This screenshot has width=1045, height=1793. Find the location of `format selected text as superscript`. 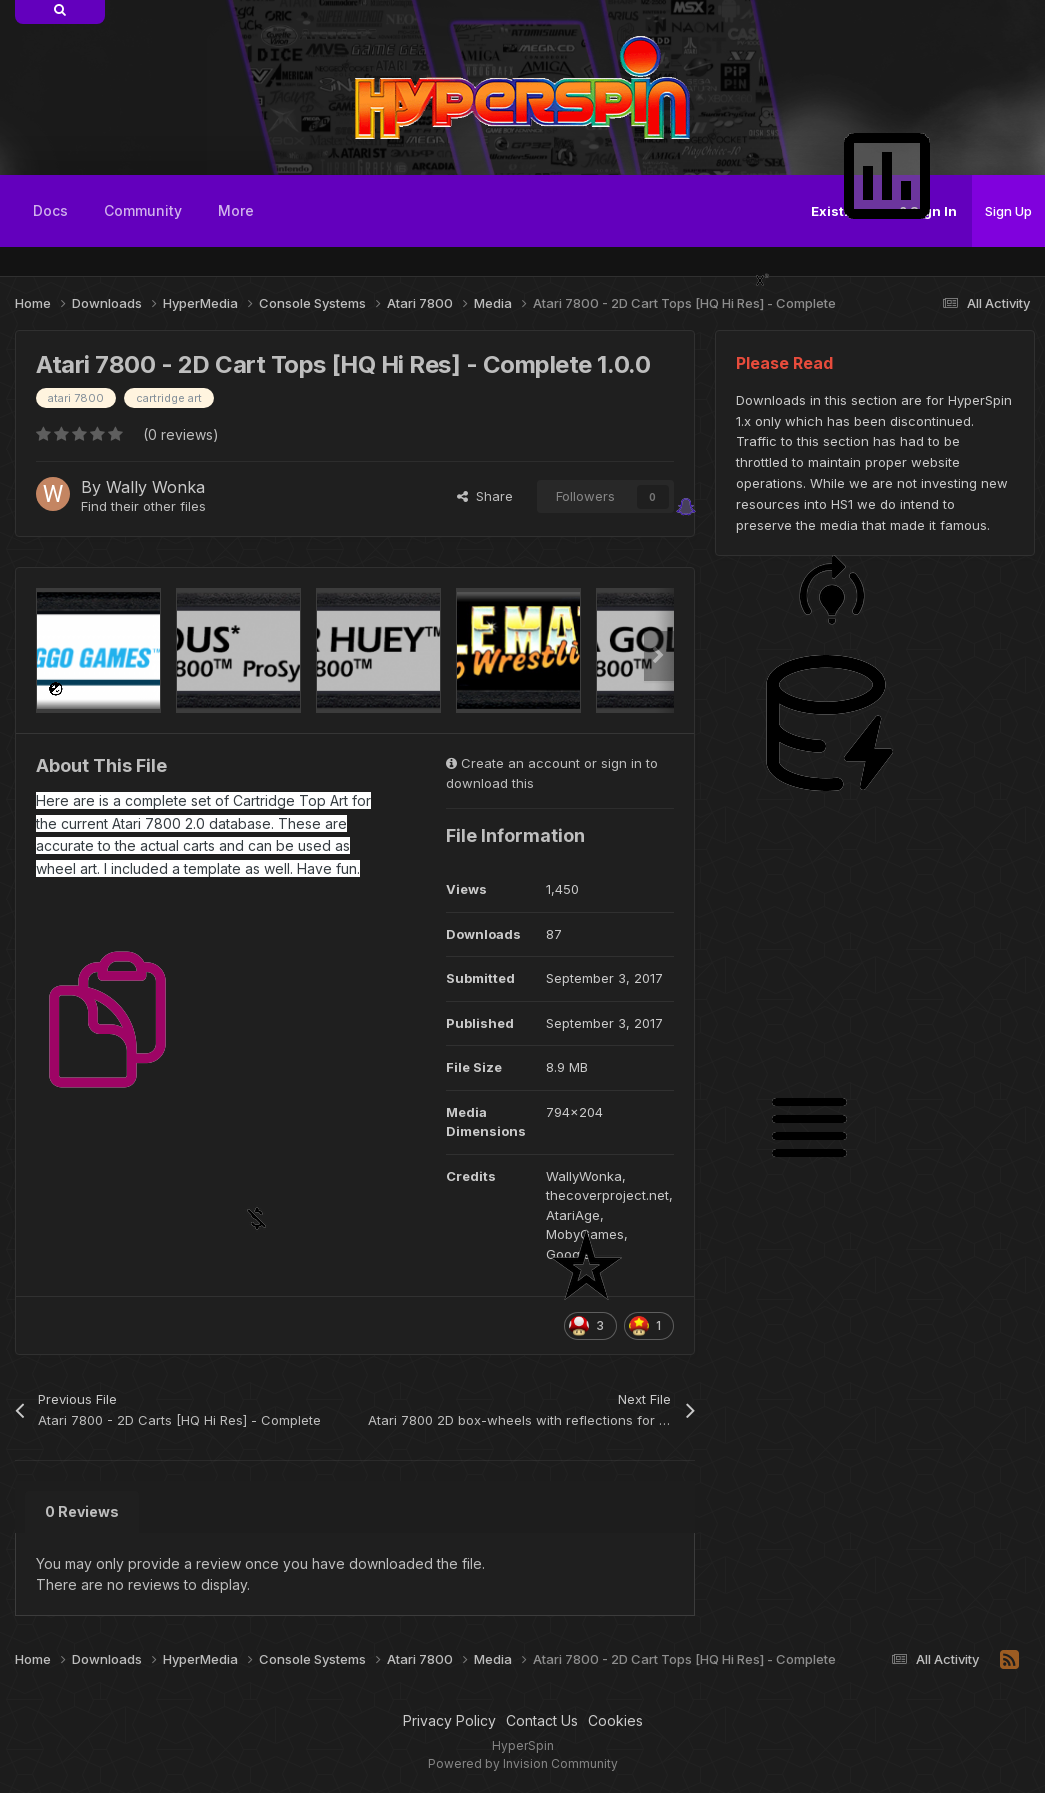

format selected text as superscript is located at coordinates (760, 280).